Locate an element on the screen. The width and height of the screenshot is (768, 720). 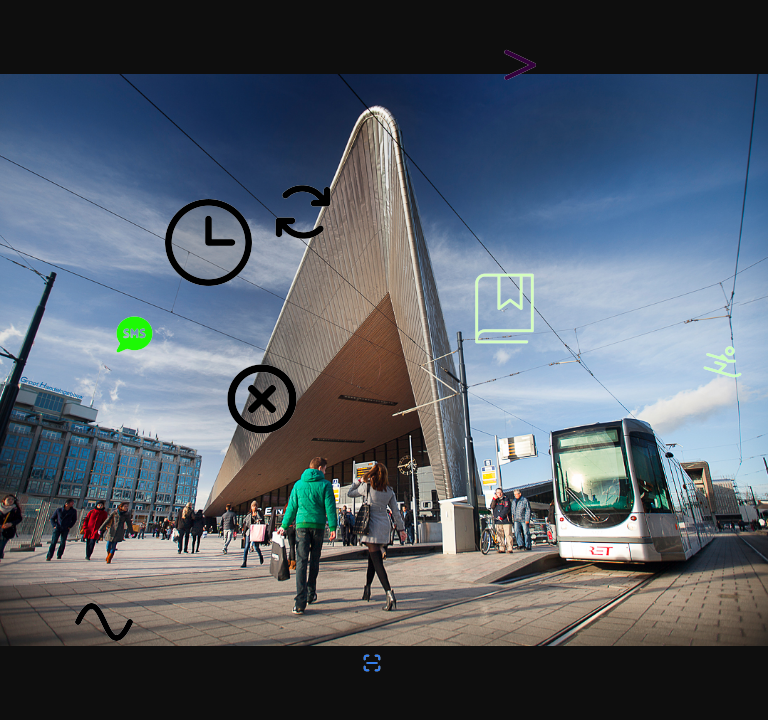
audio or sound wave visualization is located at coordinates (104, 622).